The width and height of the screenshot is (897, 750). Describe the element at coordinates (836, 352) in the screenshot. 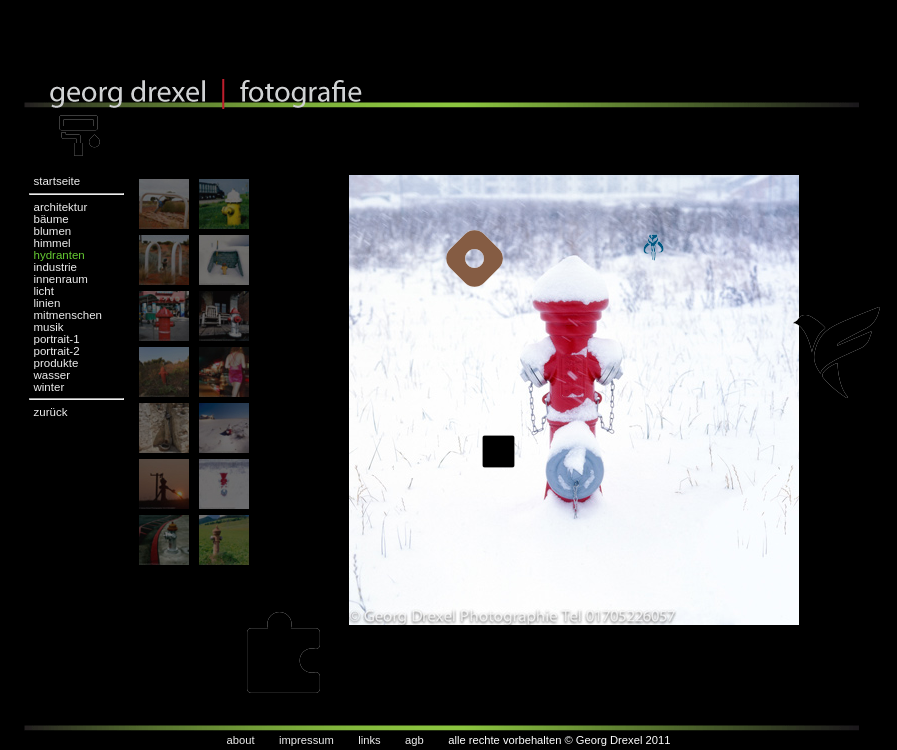

I see `open the FamPay app` at that location.